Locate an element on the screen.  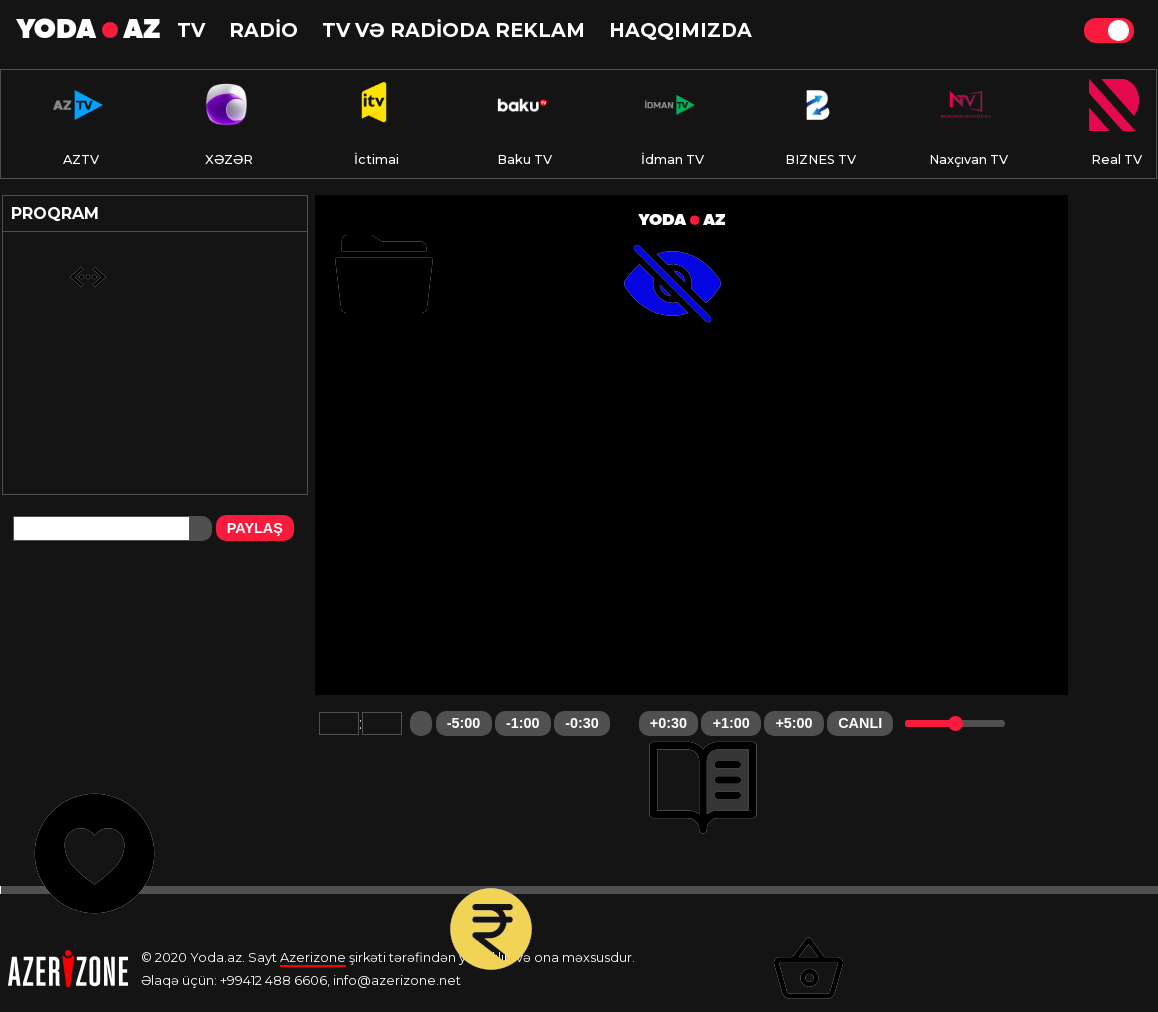
view your shopping basket is located at coordinates (808, 969).